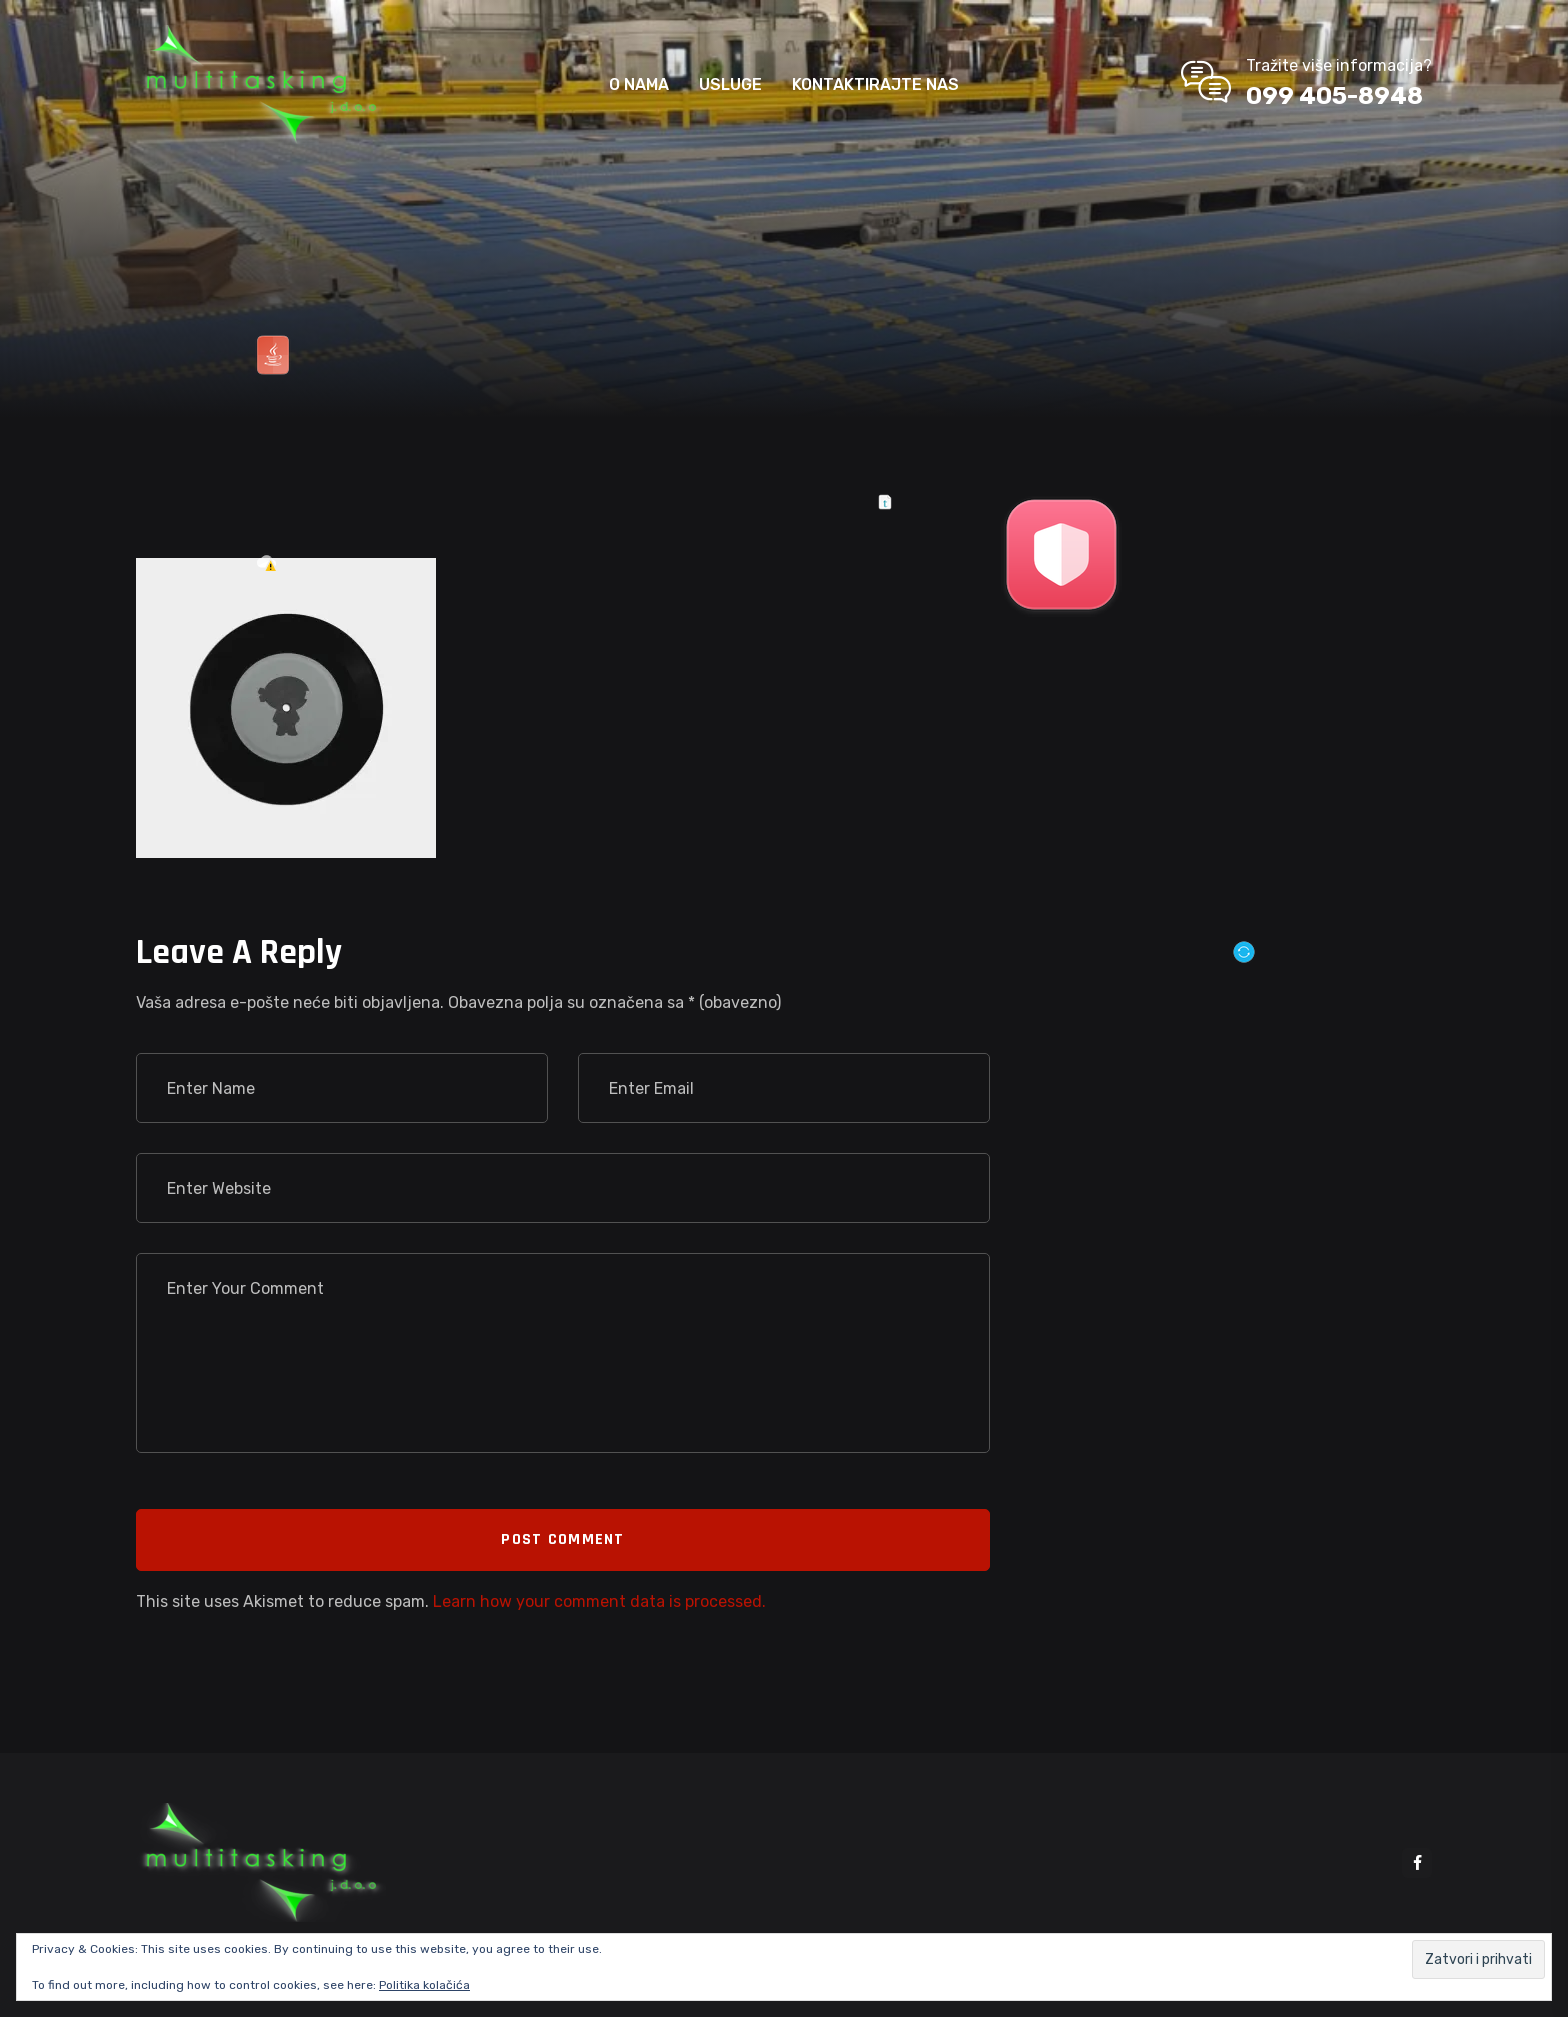 The width and height of the screenshot is (1568, 2017). I want to click on a typst document file, so click(885, 502).